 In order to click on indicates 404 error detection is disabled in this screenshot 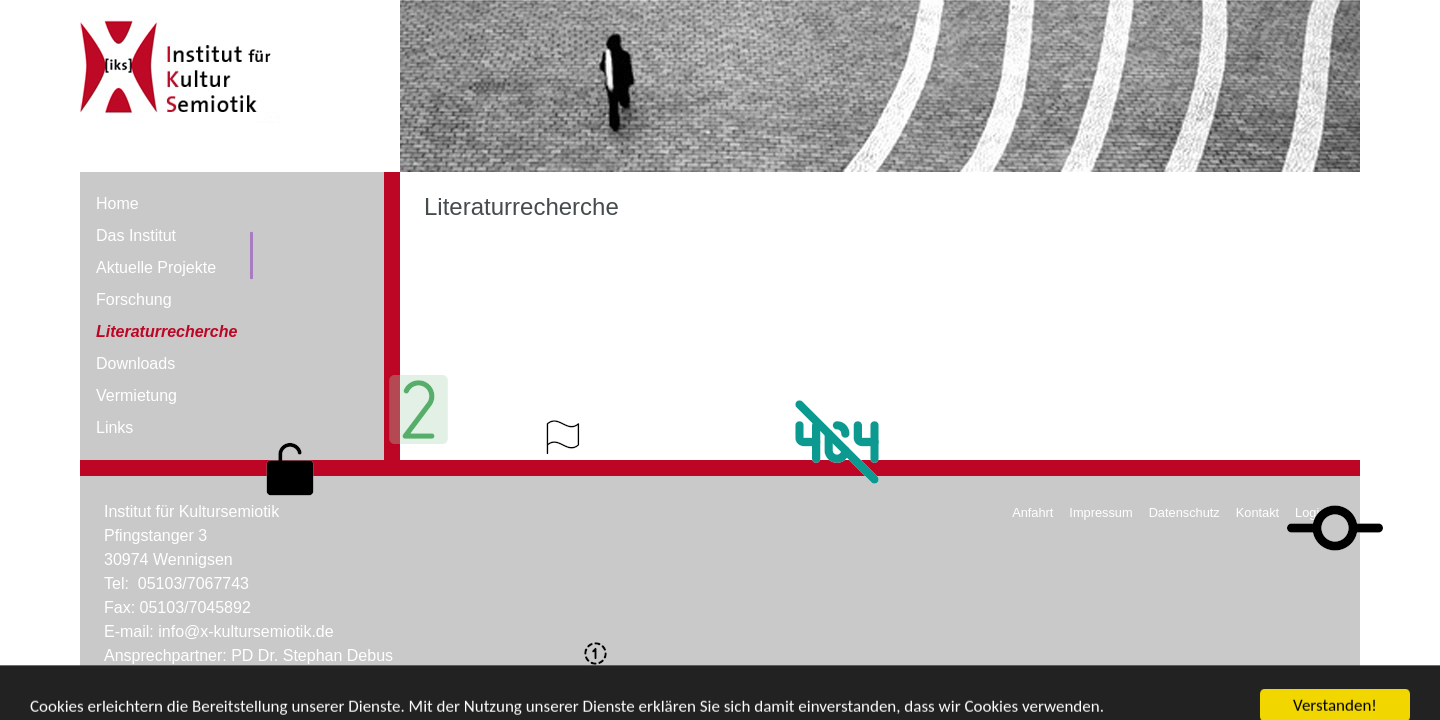, I will do `click(837, 442)`.